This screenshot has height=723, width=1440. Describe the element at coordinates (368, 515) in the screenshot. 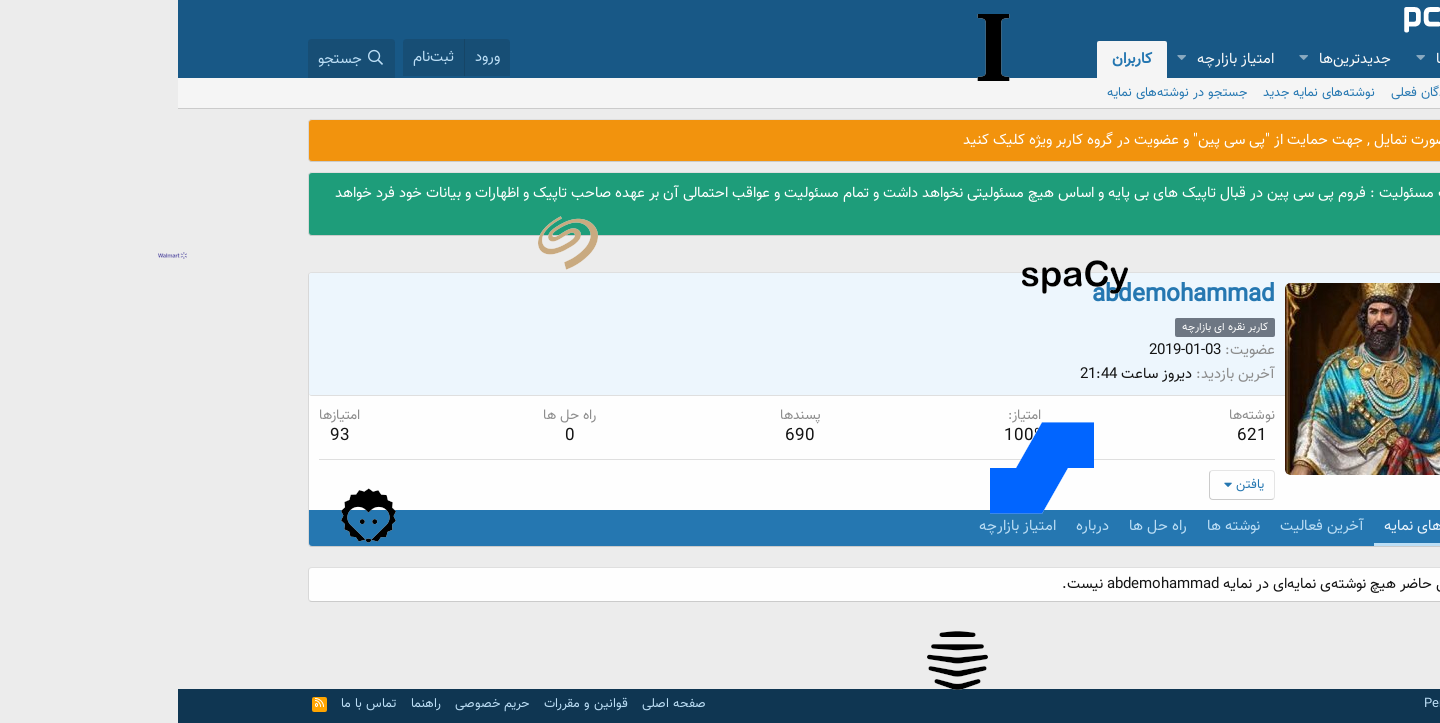

I see `open HedgeDoc collaborative markdown editor` at that location.